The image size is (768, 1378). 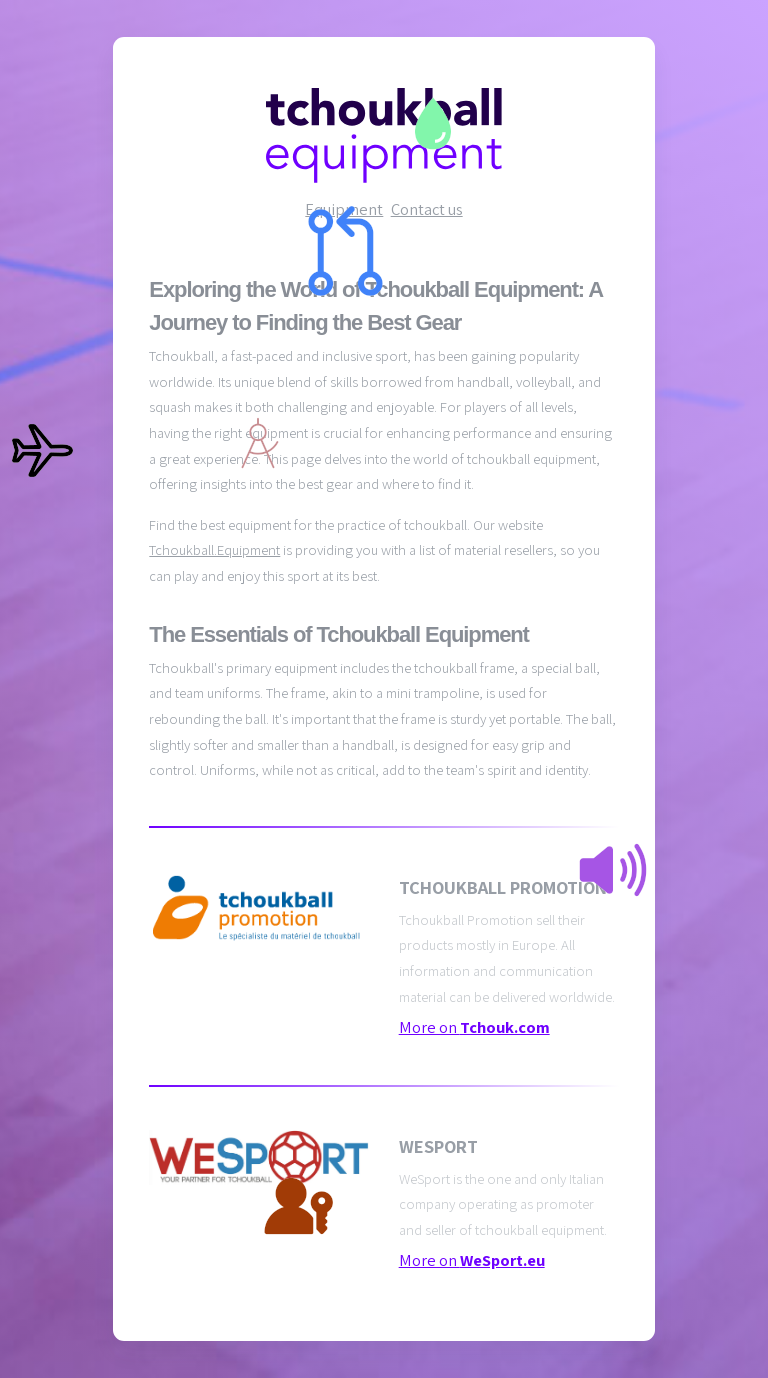 What do you see at coordinates (433, 124) in the screenshot?
I see `indicates water usage or hydration tracking` at bounding box center [433, 124].